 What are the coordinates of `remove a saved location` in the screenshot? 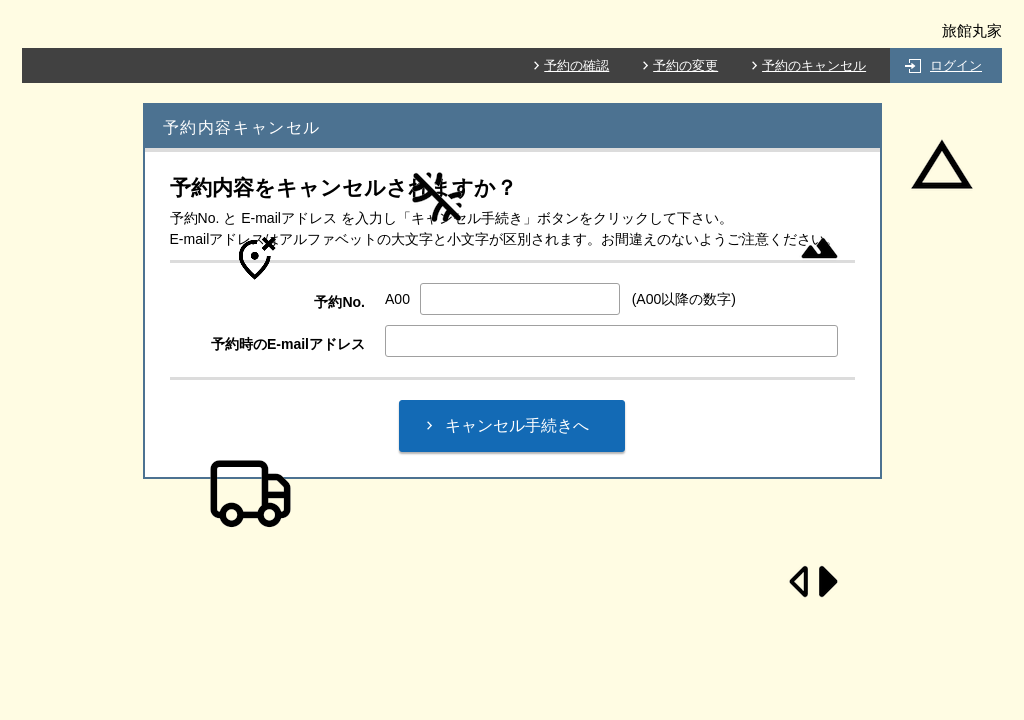 It's located at (255, 258).